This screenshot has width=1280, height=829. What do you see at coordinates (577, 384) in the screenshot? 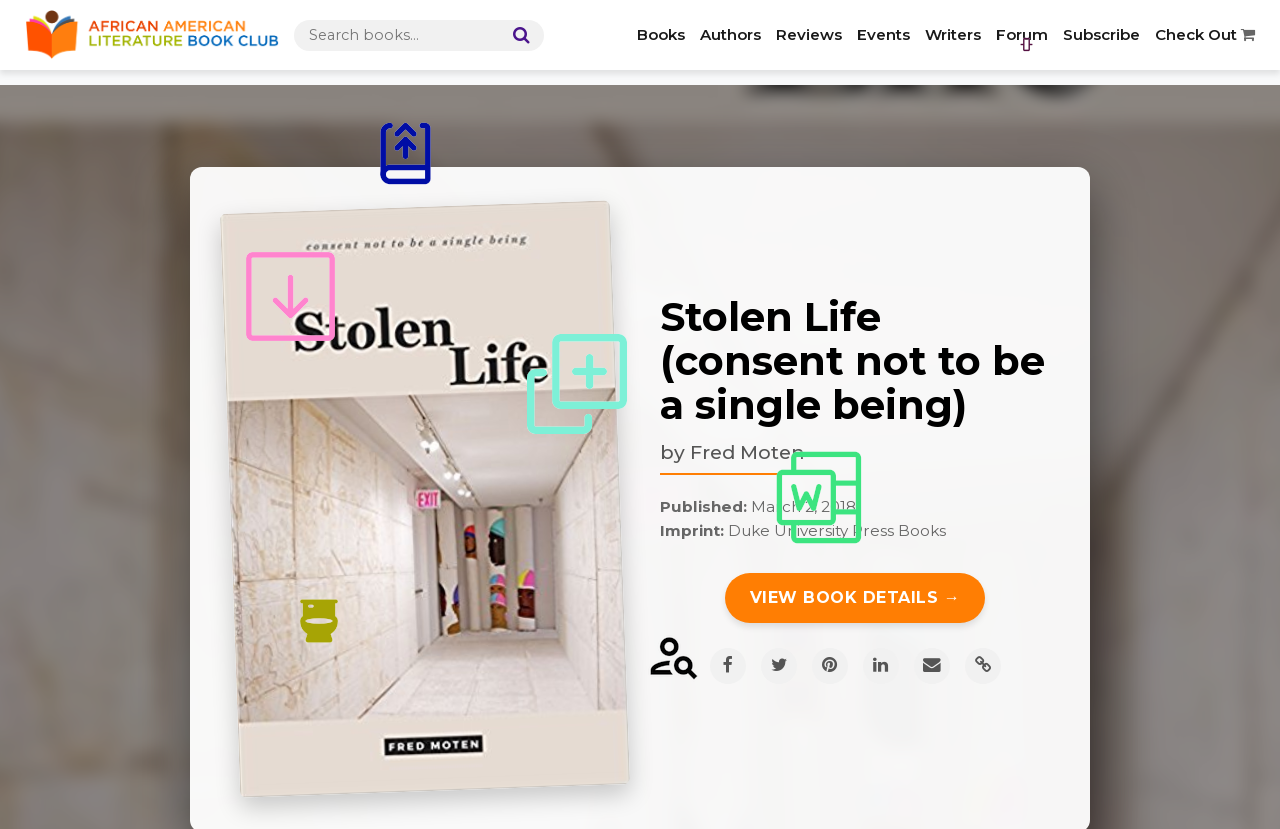
I see `duplicate or copy this item` at bounding box center [577, 384].